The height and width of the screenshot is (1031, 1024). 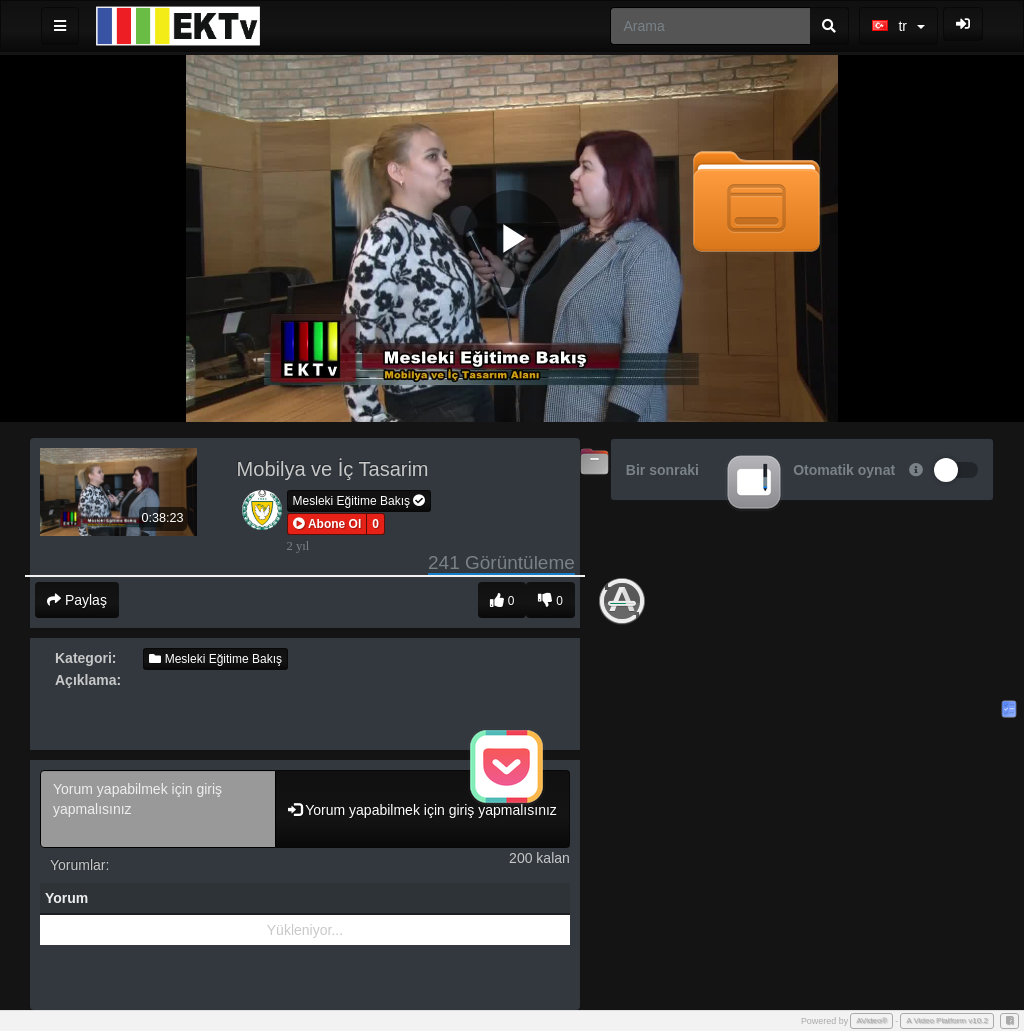 I want to click on access tablet and display preferences, so click(x=754, y=483).